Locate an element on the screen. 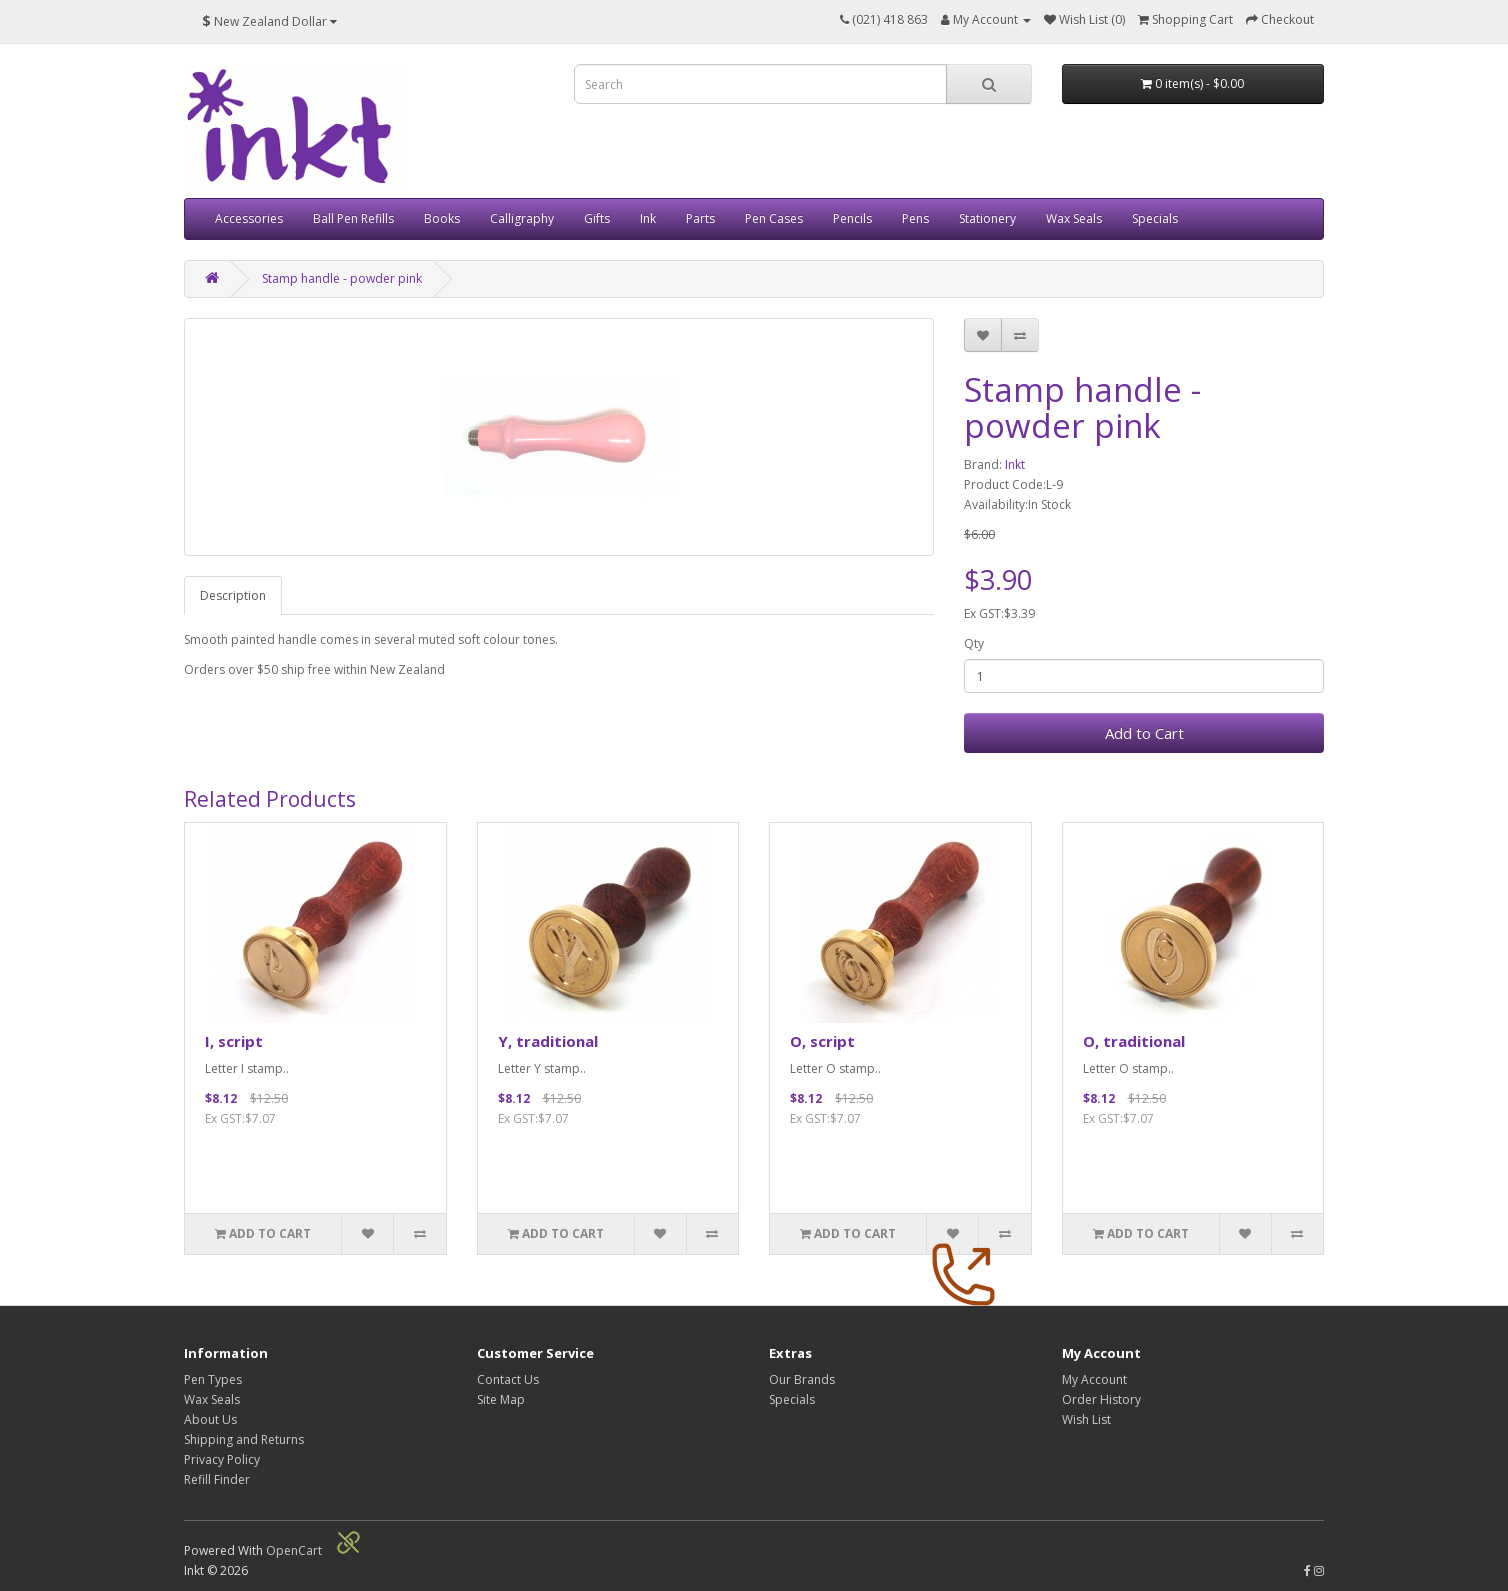 This screenshot has width=1508, height=1591. unlink or disconnect a shared link is located at coordinates (348, 1542).